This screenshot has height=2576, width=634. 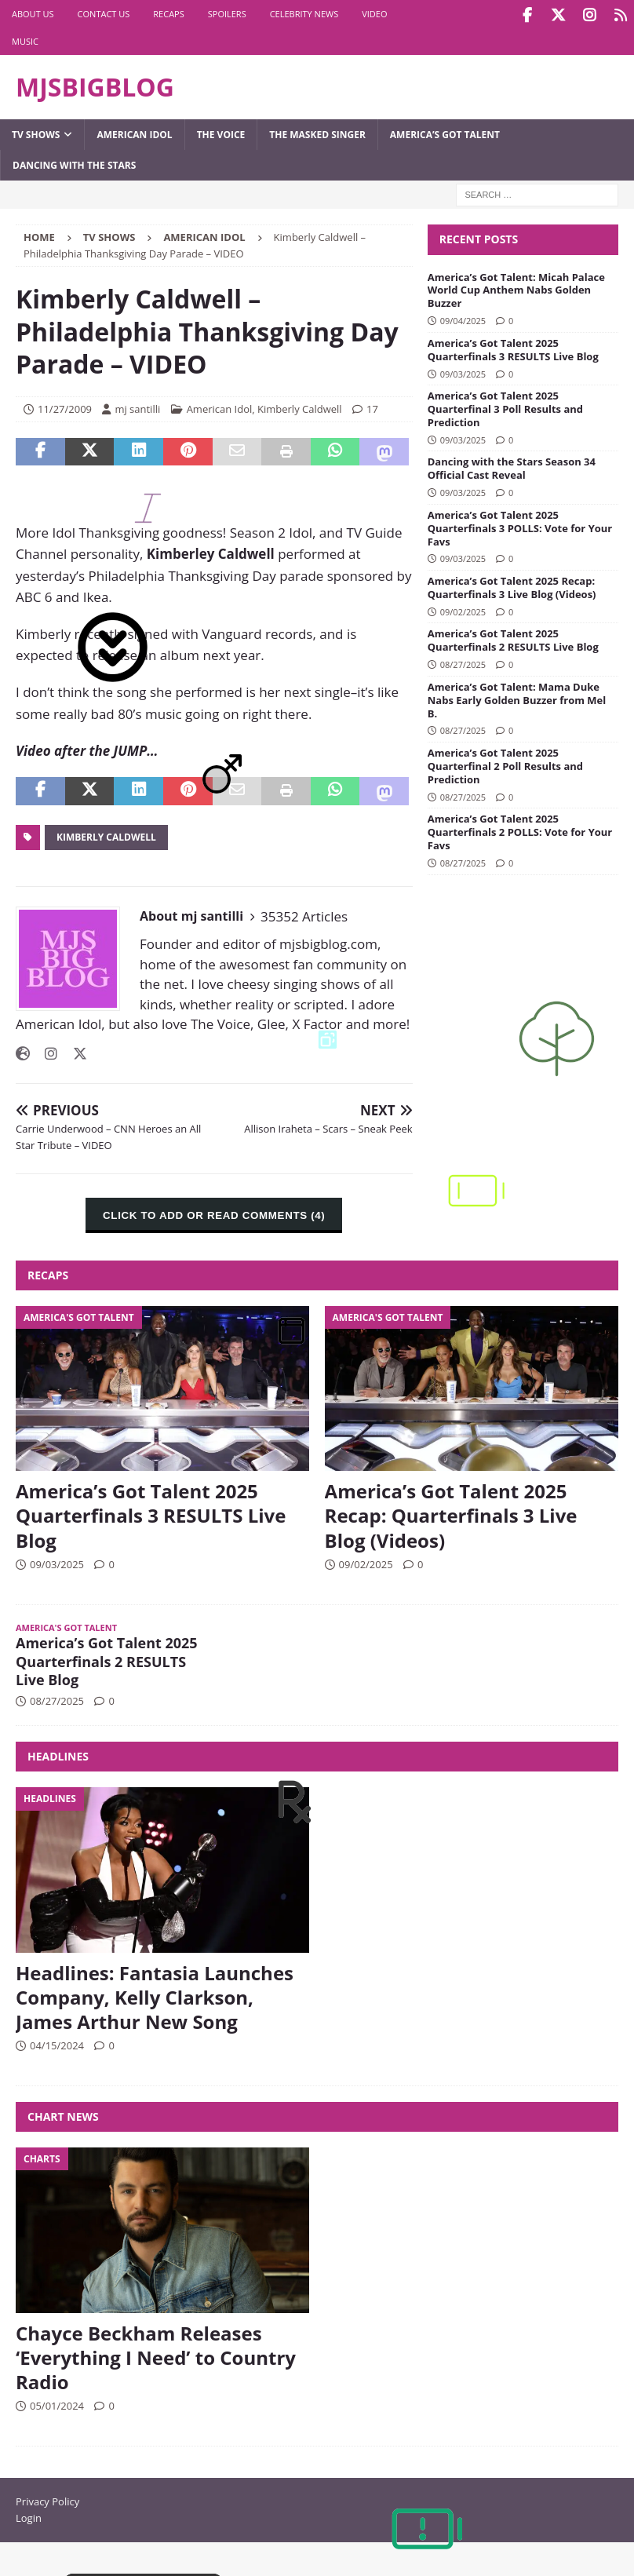 What do you see at coordinates (148, 508) in the screenshot?
I see `apply italic formatting to selected text` at bounding box center [148, 508].